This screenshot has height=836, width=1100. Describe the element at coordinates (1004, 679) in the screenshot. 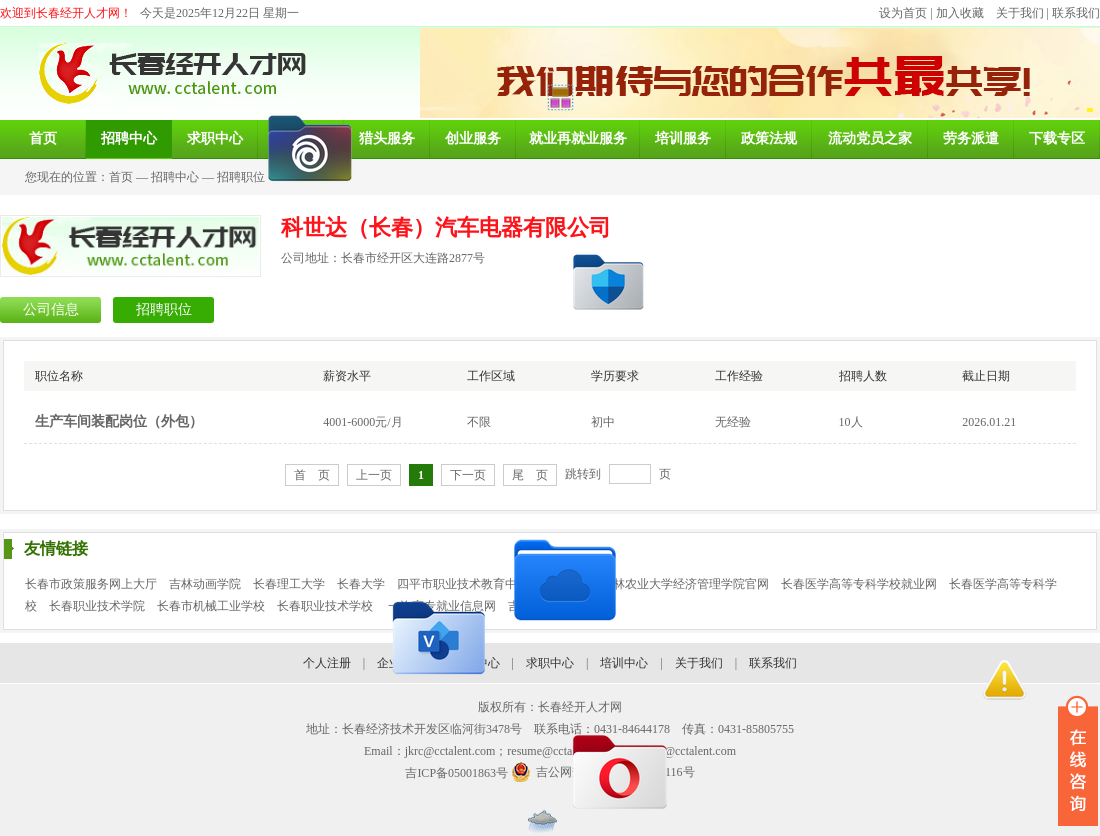

I see `report a system problem or crash` at that location.